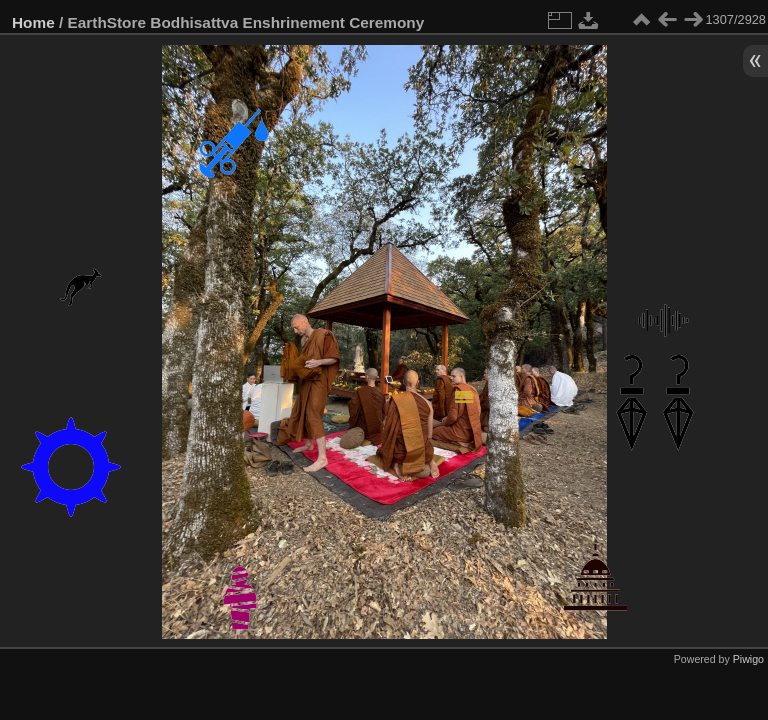 The image size is (768, 720). I want to click on spikeball game or sports activity, so click(71, 467).